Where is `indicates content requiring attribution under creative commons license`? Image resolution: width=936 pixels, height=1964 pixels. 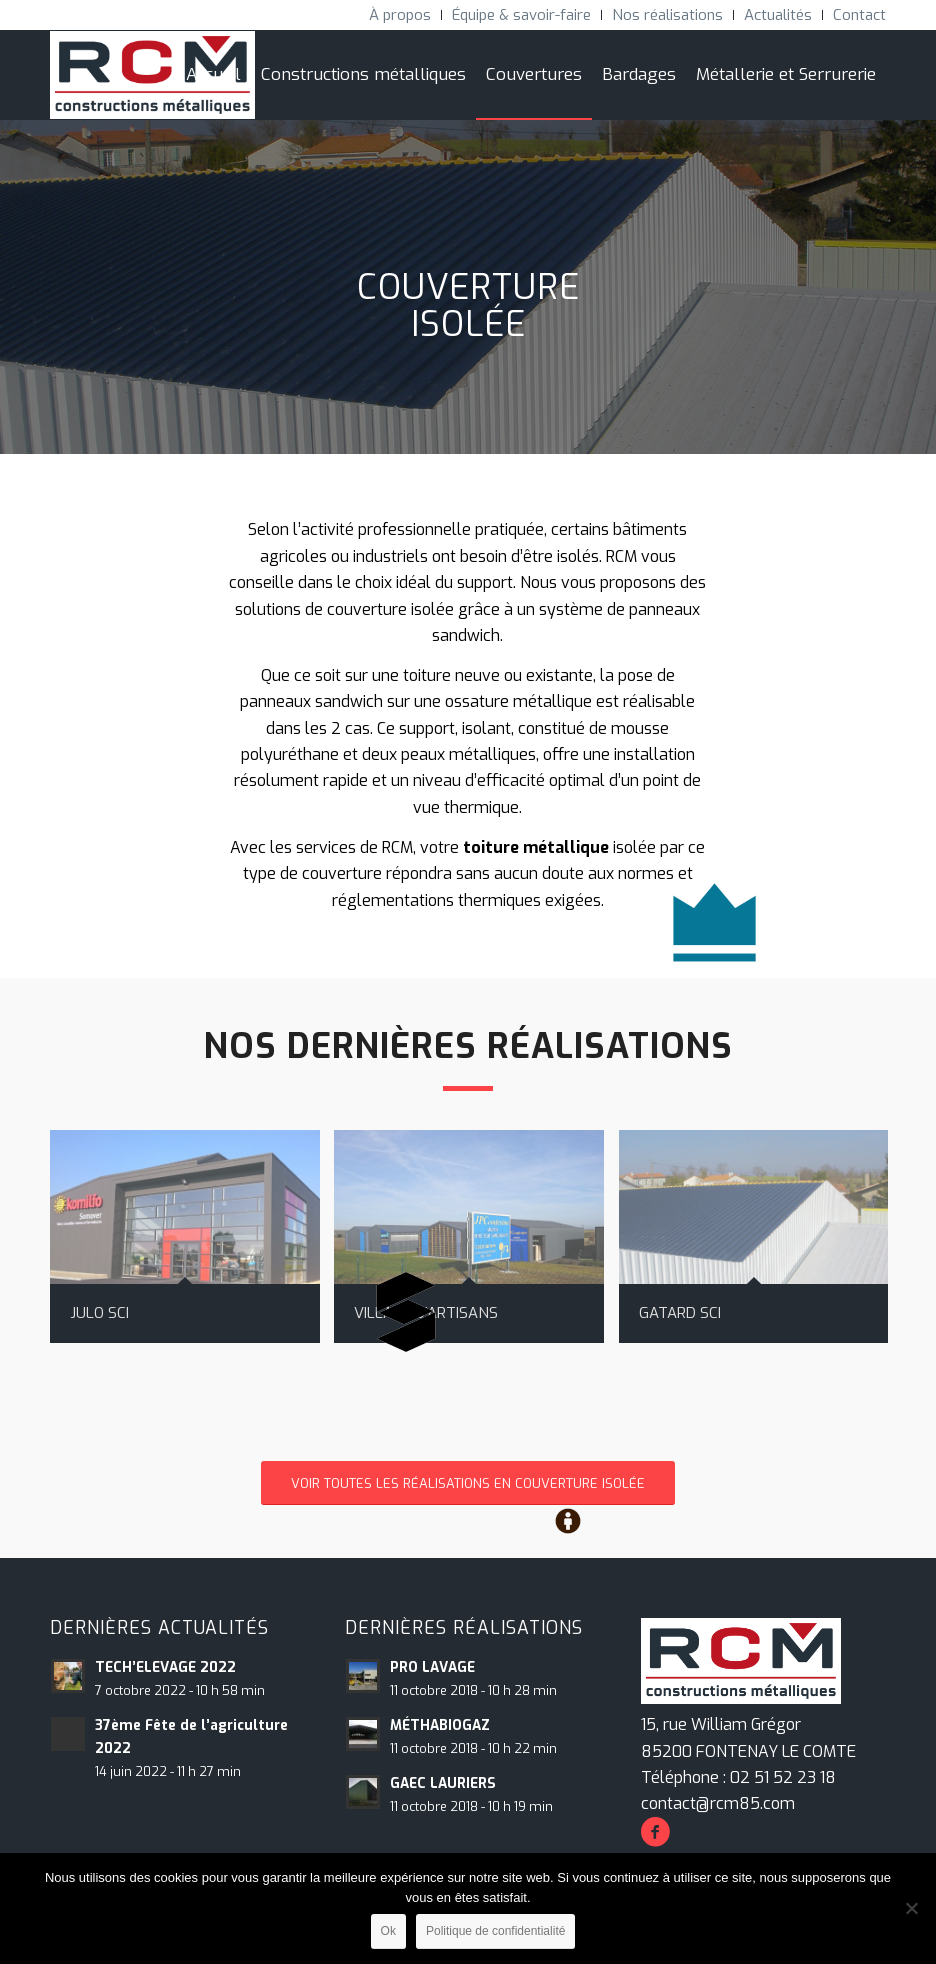
indicates content requiring attribution under creative commons license is located at coordinates (568, 1521).